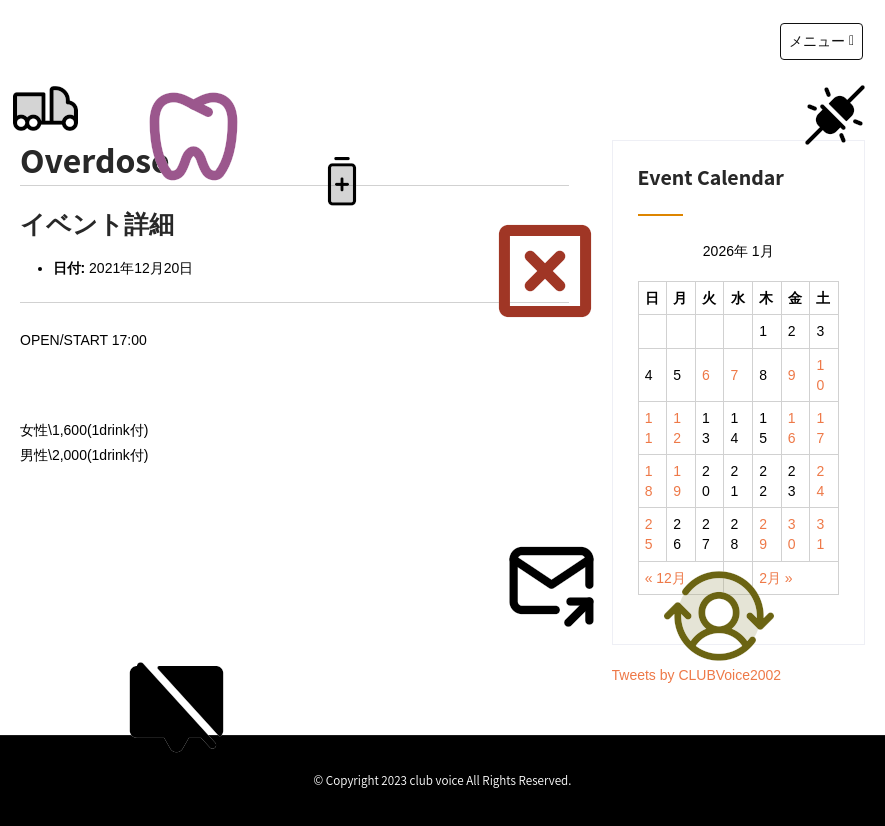  Describe the element at coordinates (45, 108) in the screenshot. I see `track shipment or delivery status` at that location.